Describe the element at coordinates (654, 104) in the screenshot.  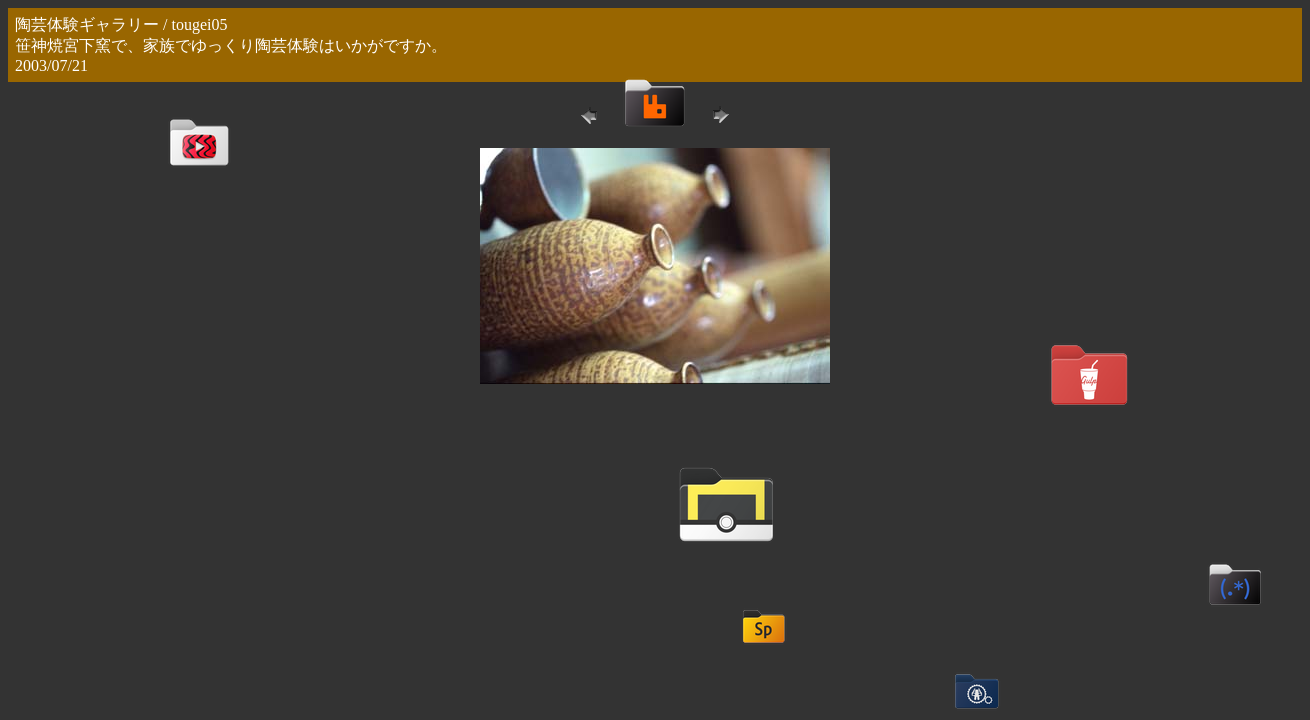
I see `open folder containing RabbitMQ configuration files` at that location.